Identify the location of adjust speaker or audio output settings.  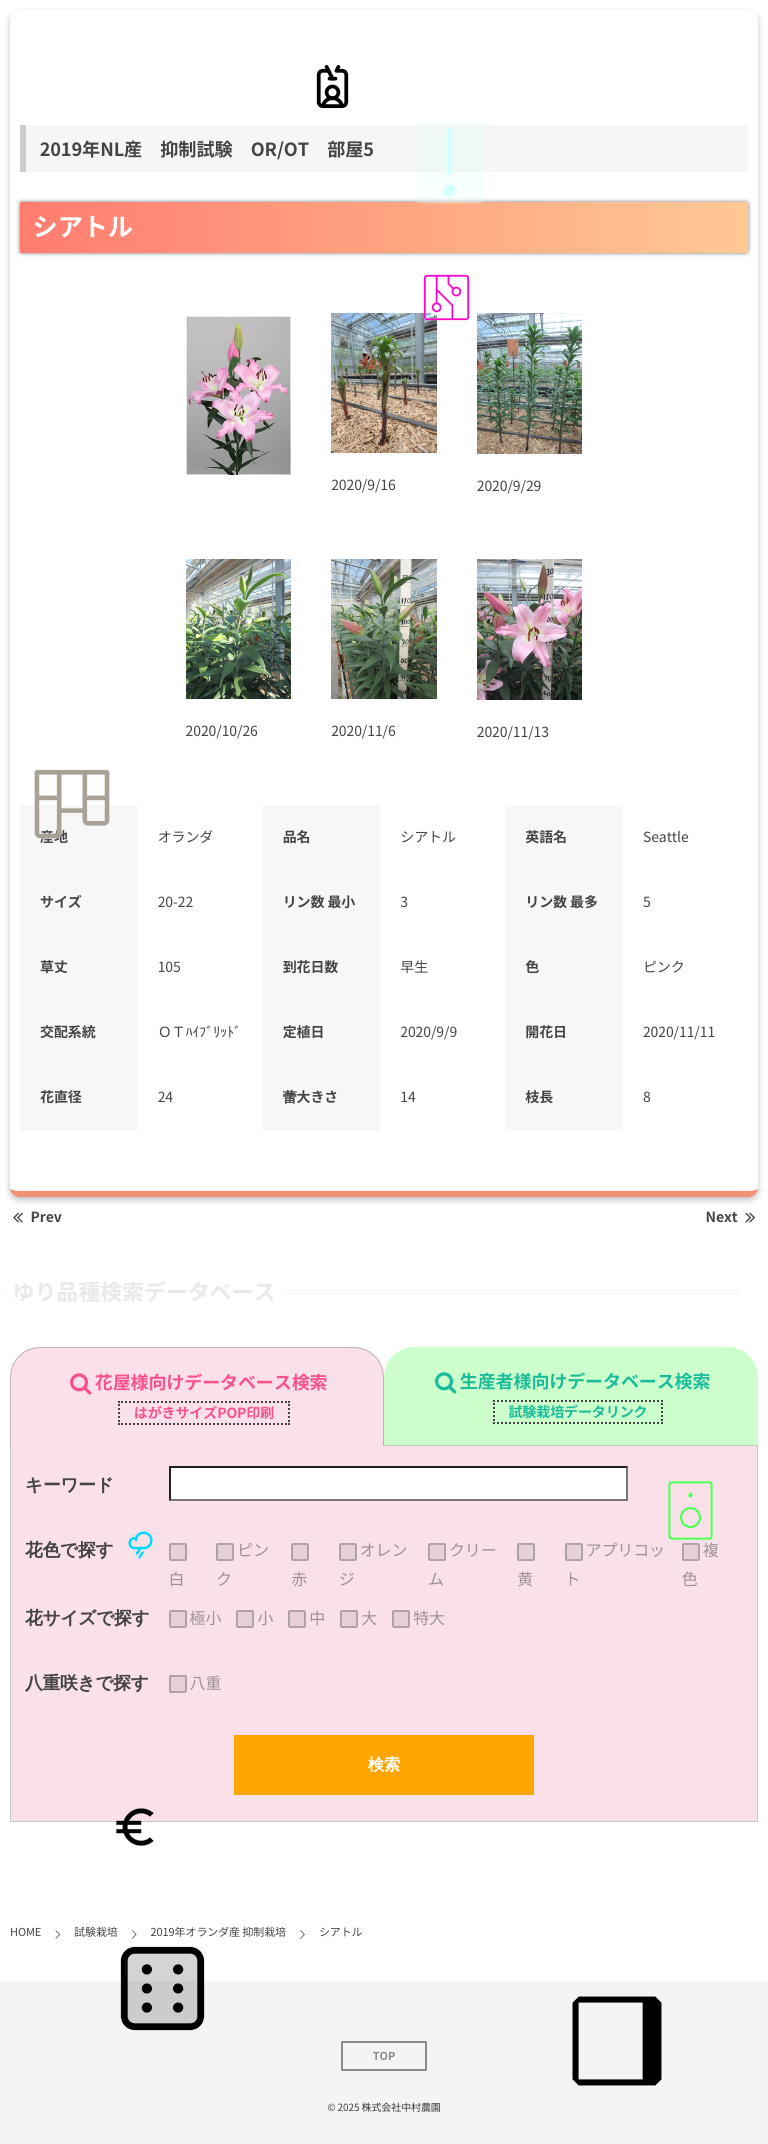
(690, 1510).